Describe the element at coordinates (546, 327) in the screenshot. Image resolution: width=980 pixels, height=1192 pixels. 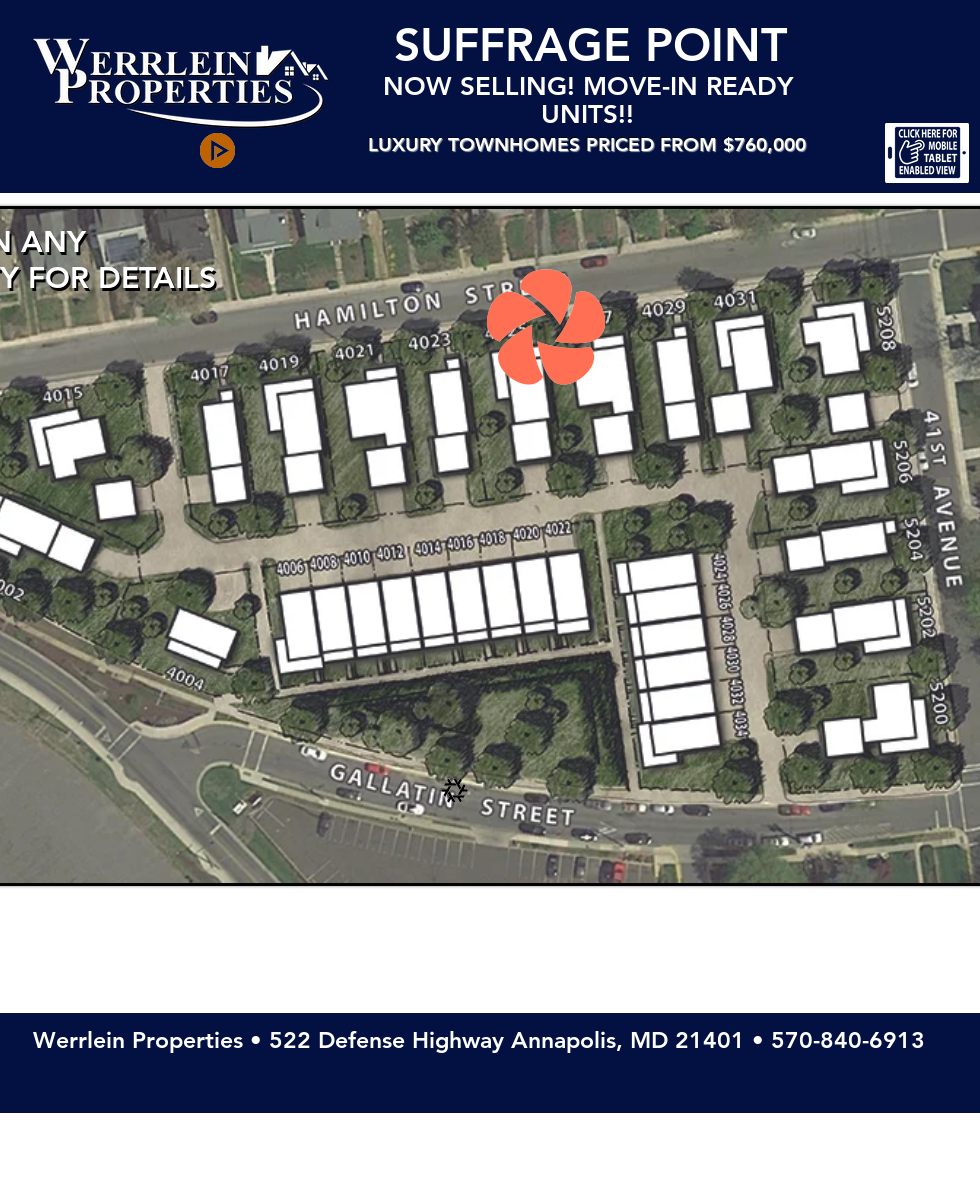
I see `open immich photo management app` at that location.